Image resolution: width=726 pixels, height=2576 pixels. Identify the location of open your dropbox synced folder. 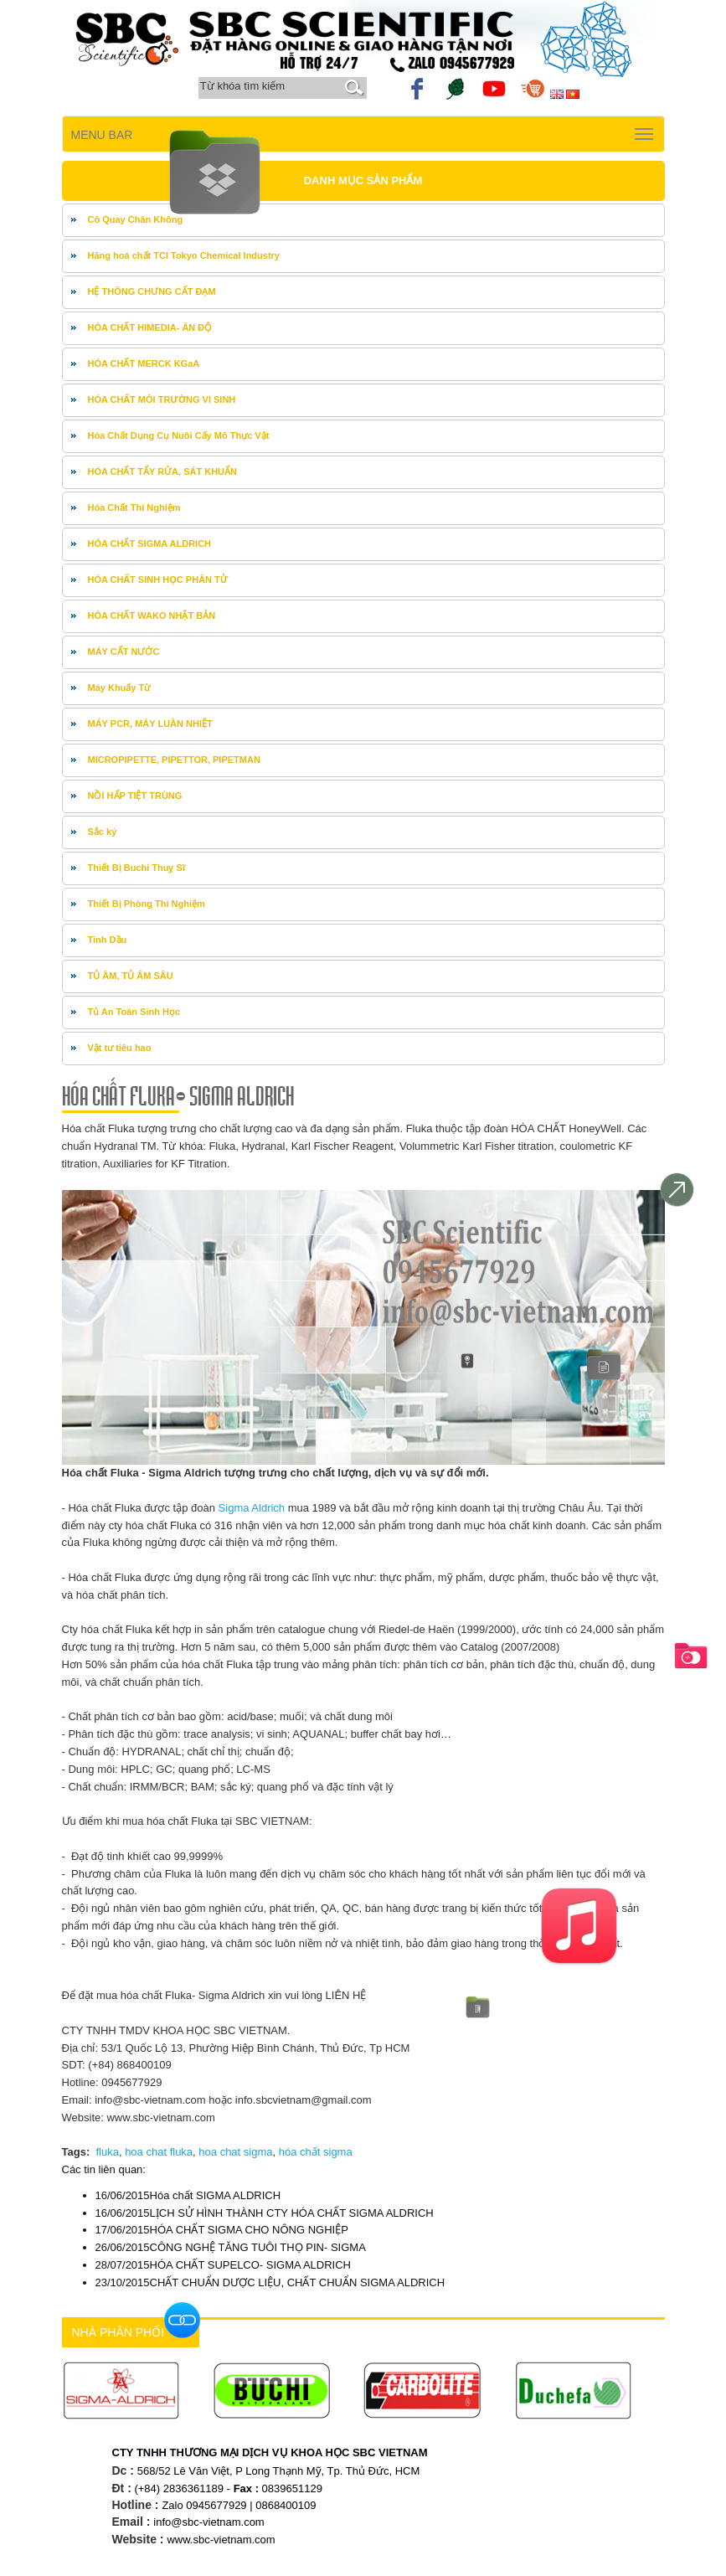
(214, 172).